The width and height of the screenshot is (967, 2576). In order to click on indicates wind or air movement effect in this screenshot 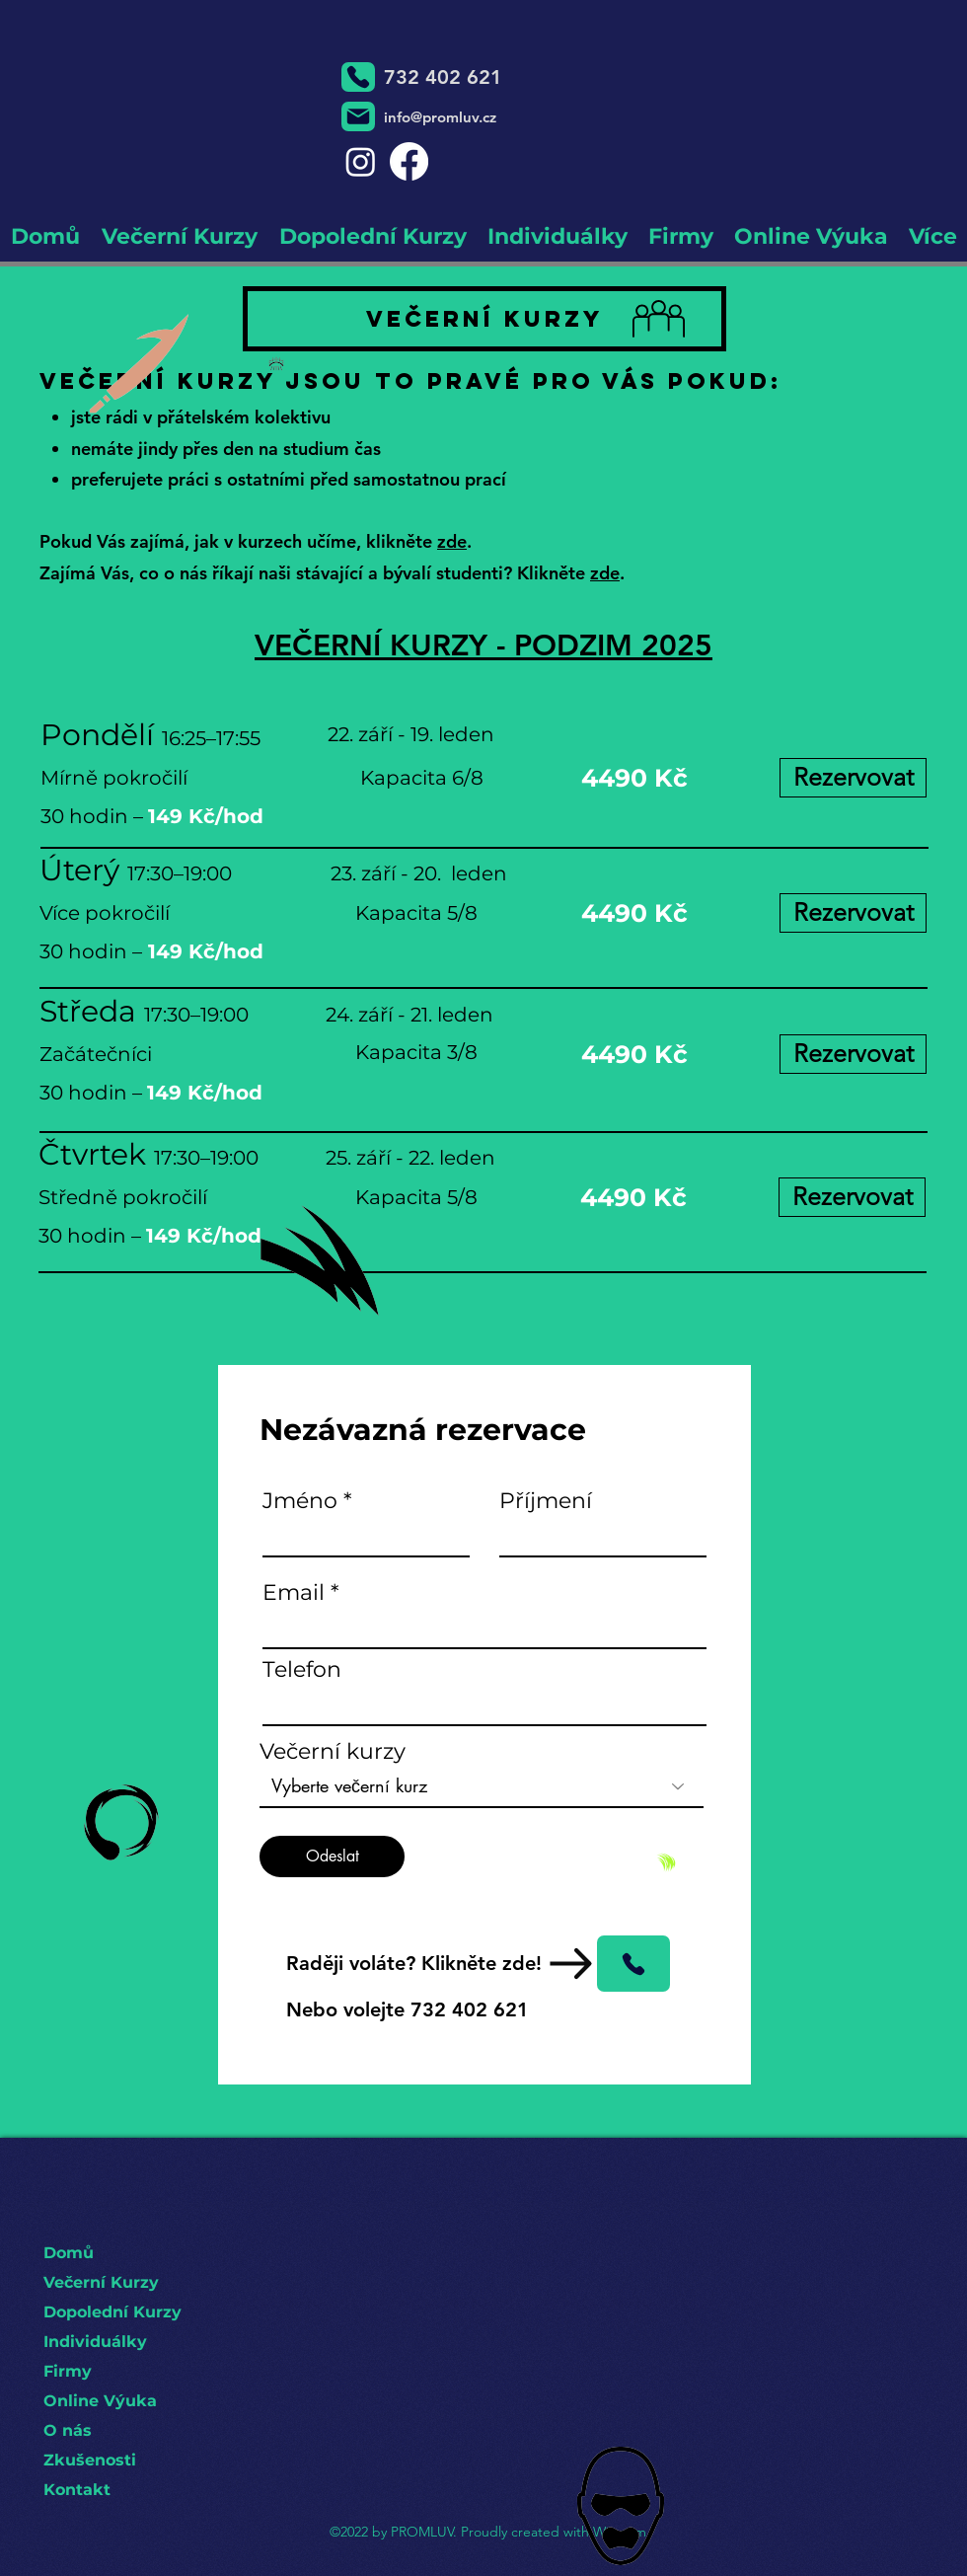, I will do `click(319, 1263)`.